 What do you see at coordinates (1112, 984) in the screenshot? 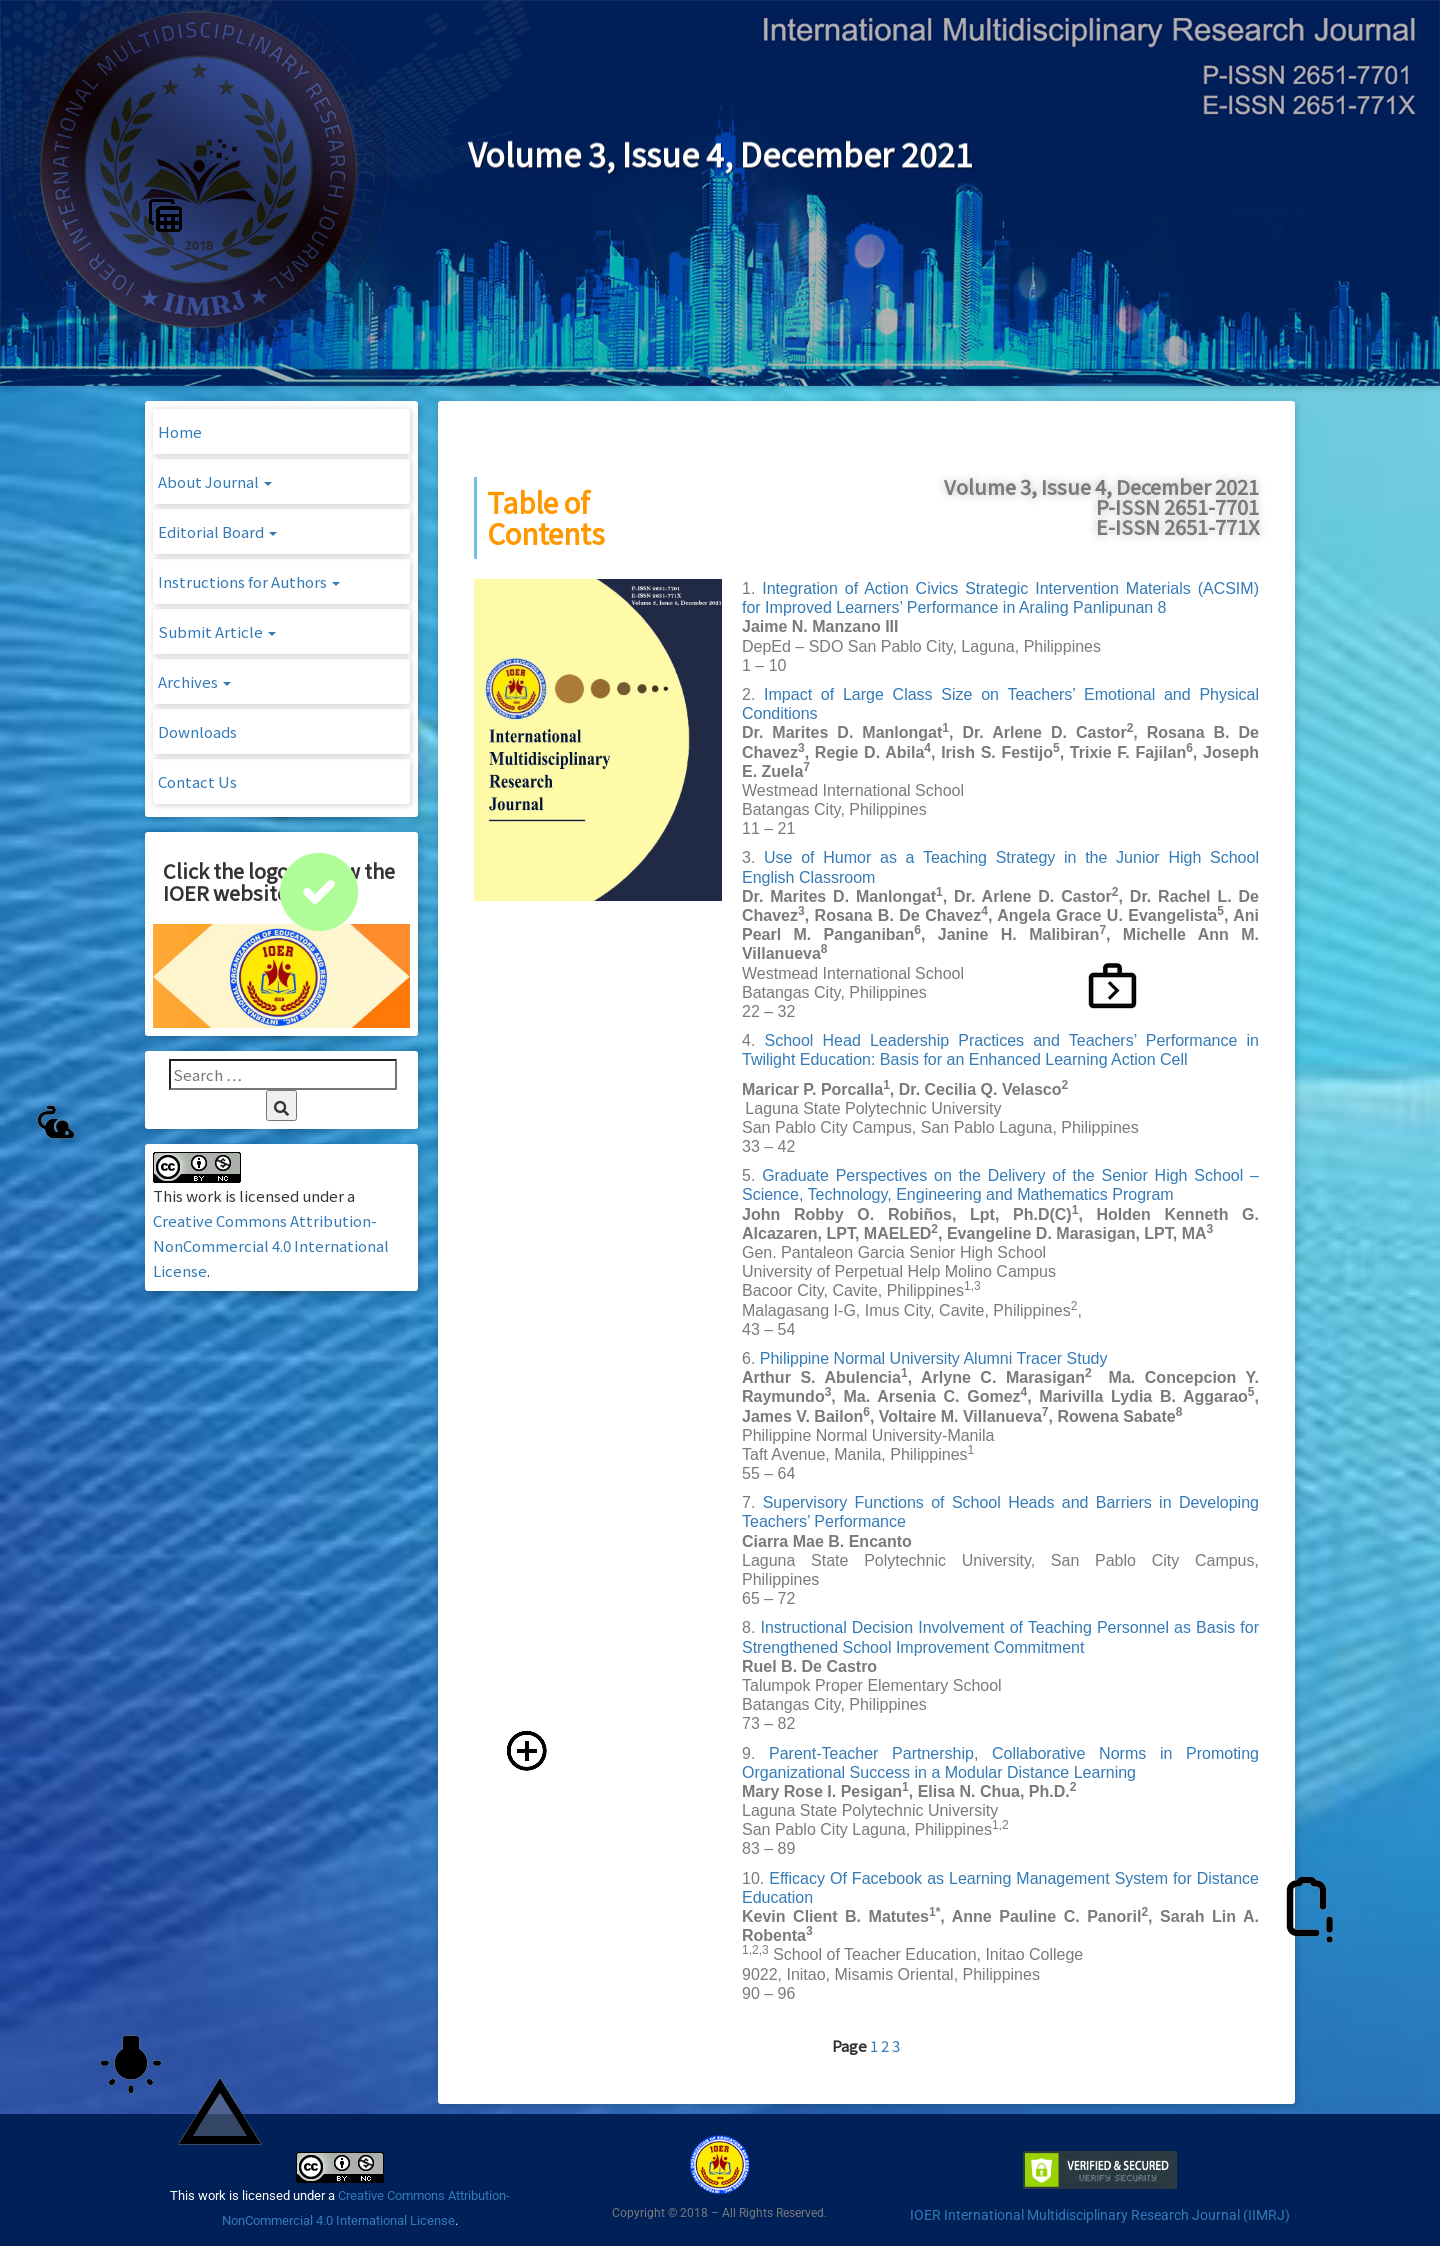
I see `schedule task for next week` at bounding box center [1112, 984].